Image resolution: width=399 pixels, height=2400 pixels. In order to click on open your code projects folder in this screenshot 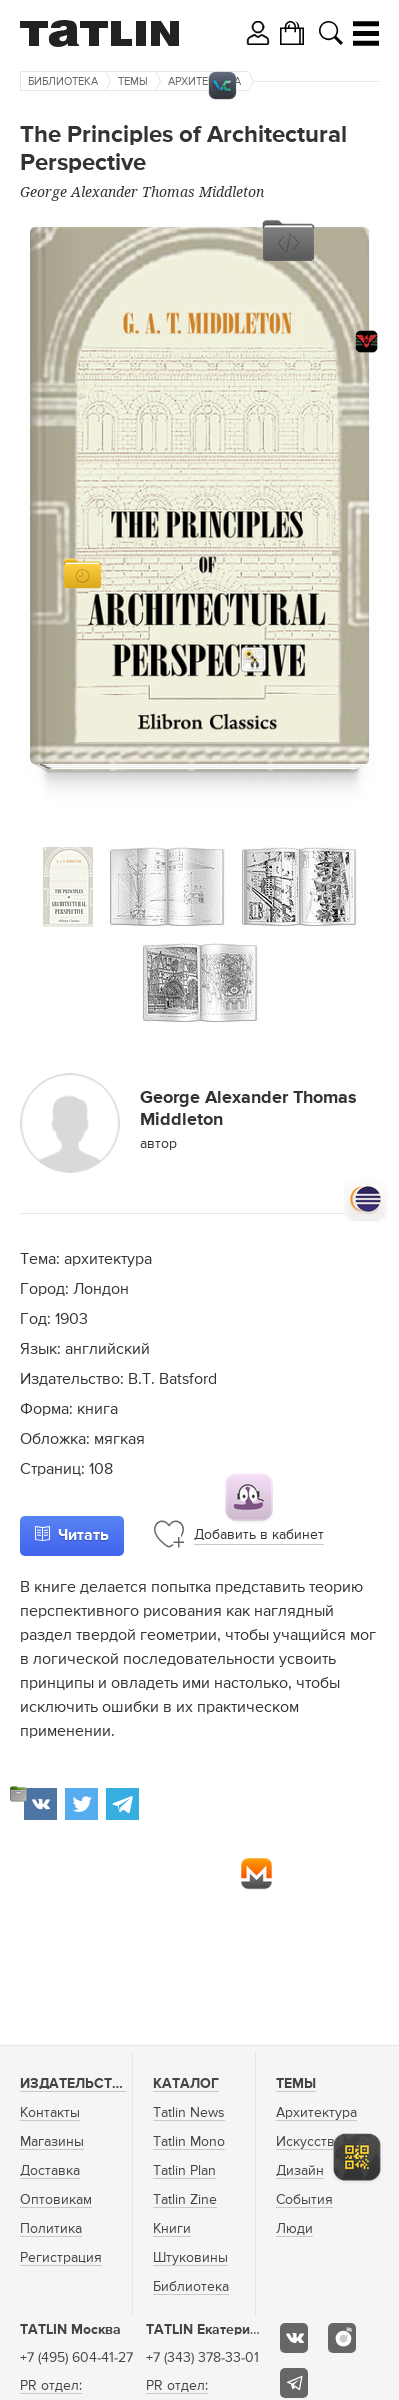, I will do `click(288, 240)`.